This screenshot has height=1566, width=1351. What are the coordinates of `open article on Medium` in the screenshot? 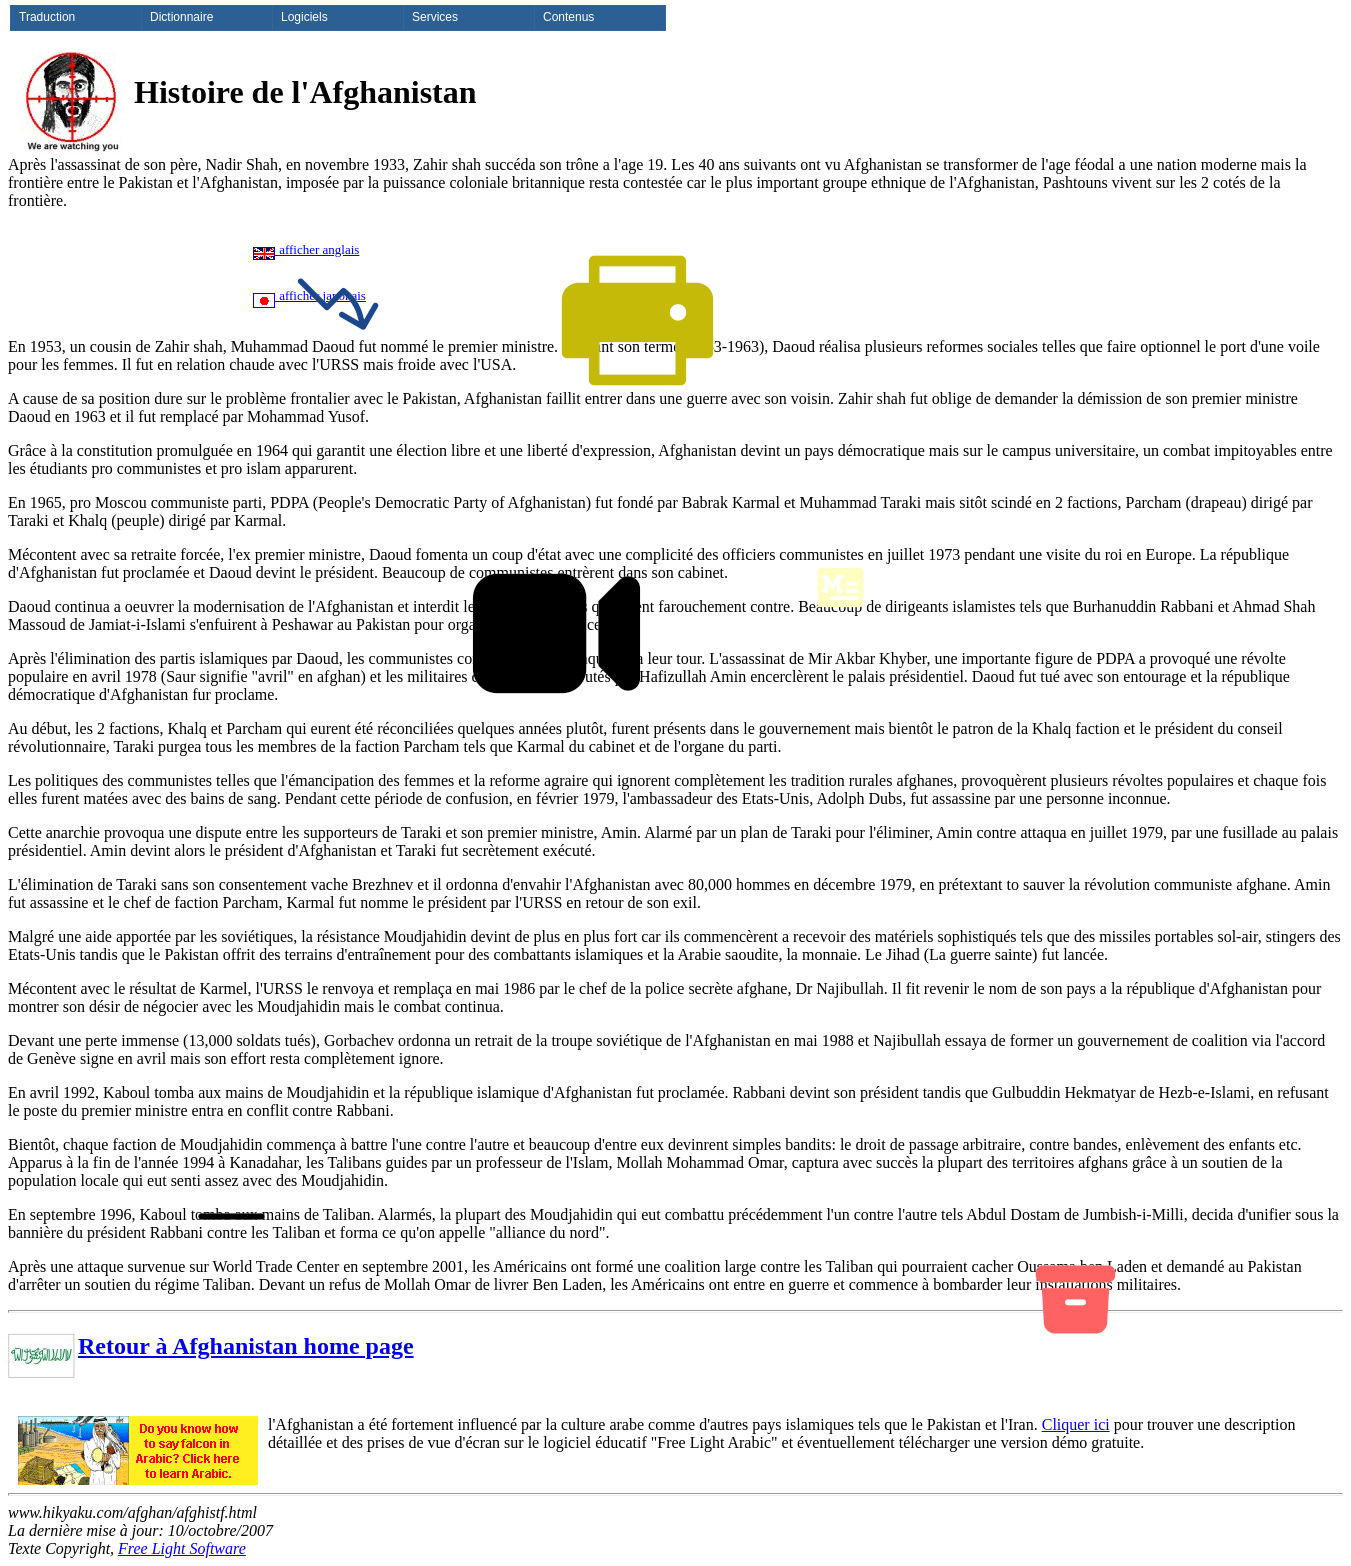 It's located at (840, 587).